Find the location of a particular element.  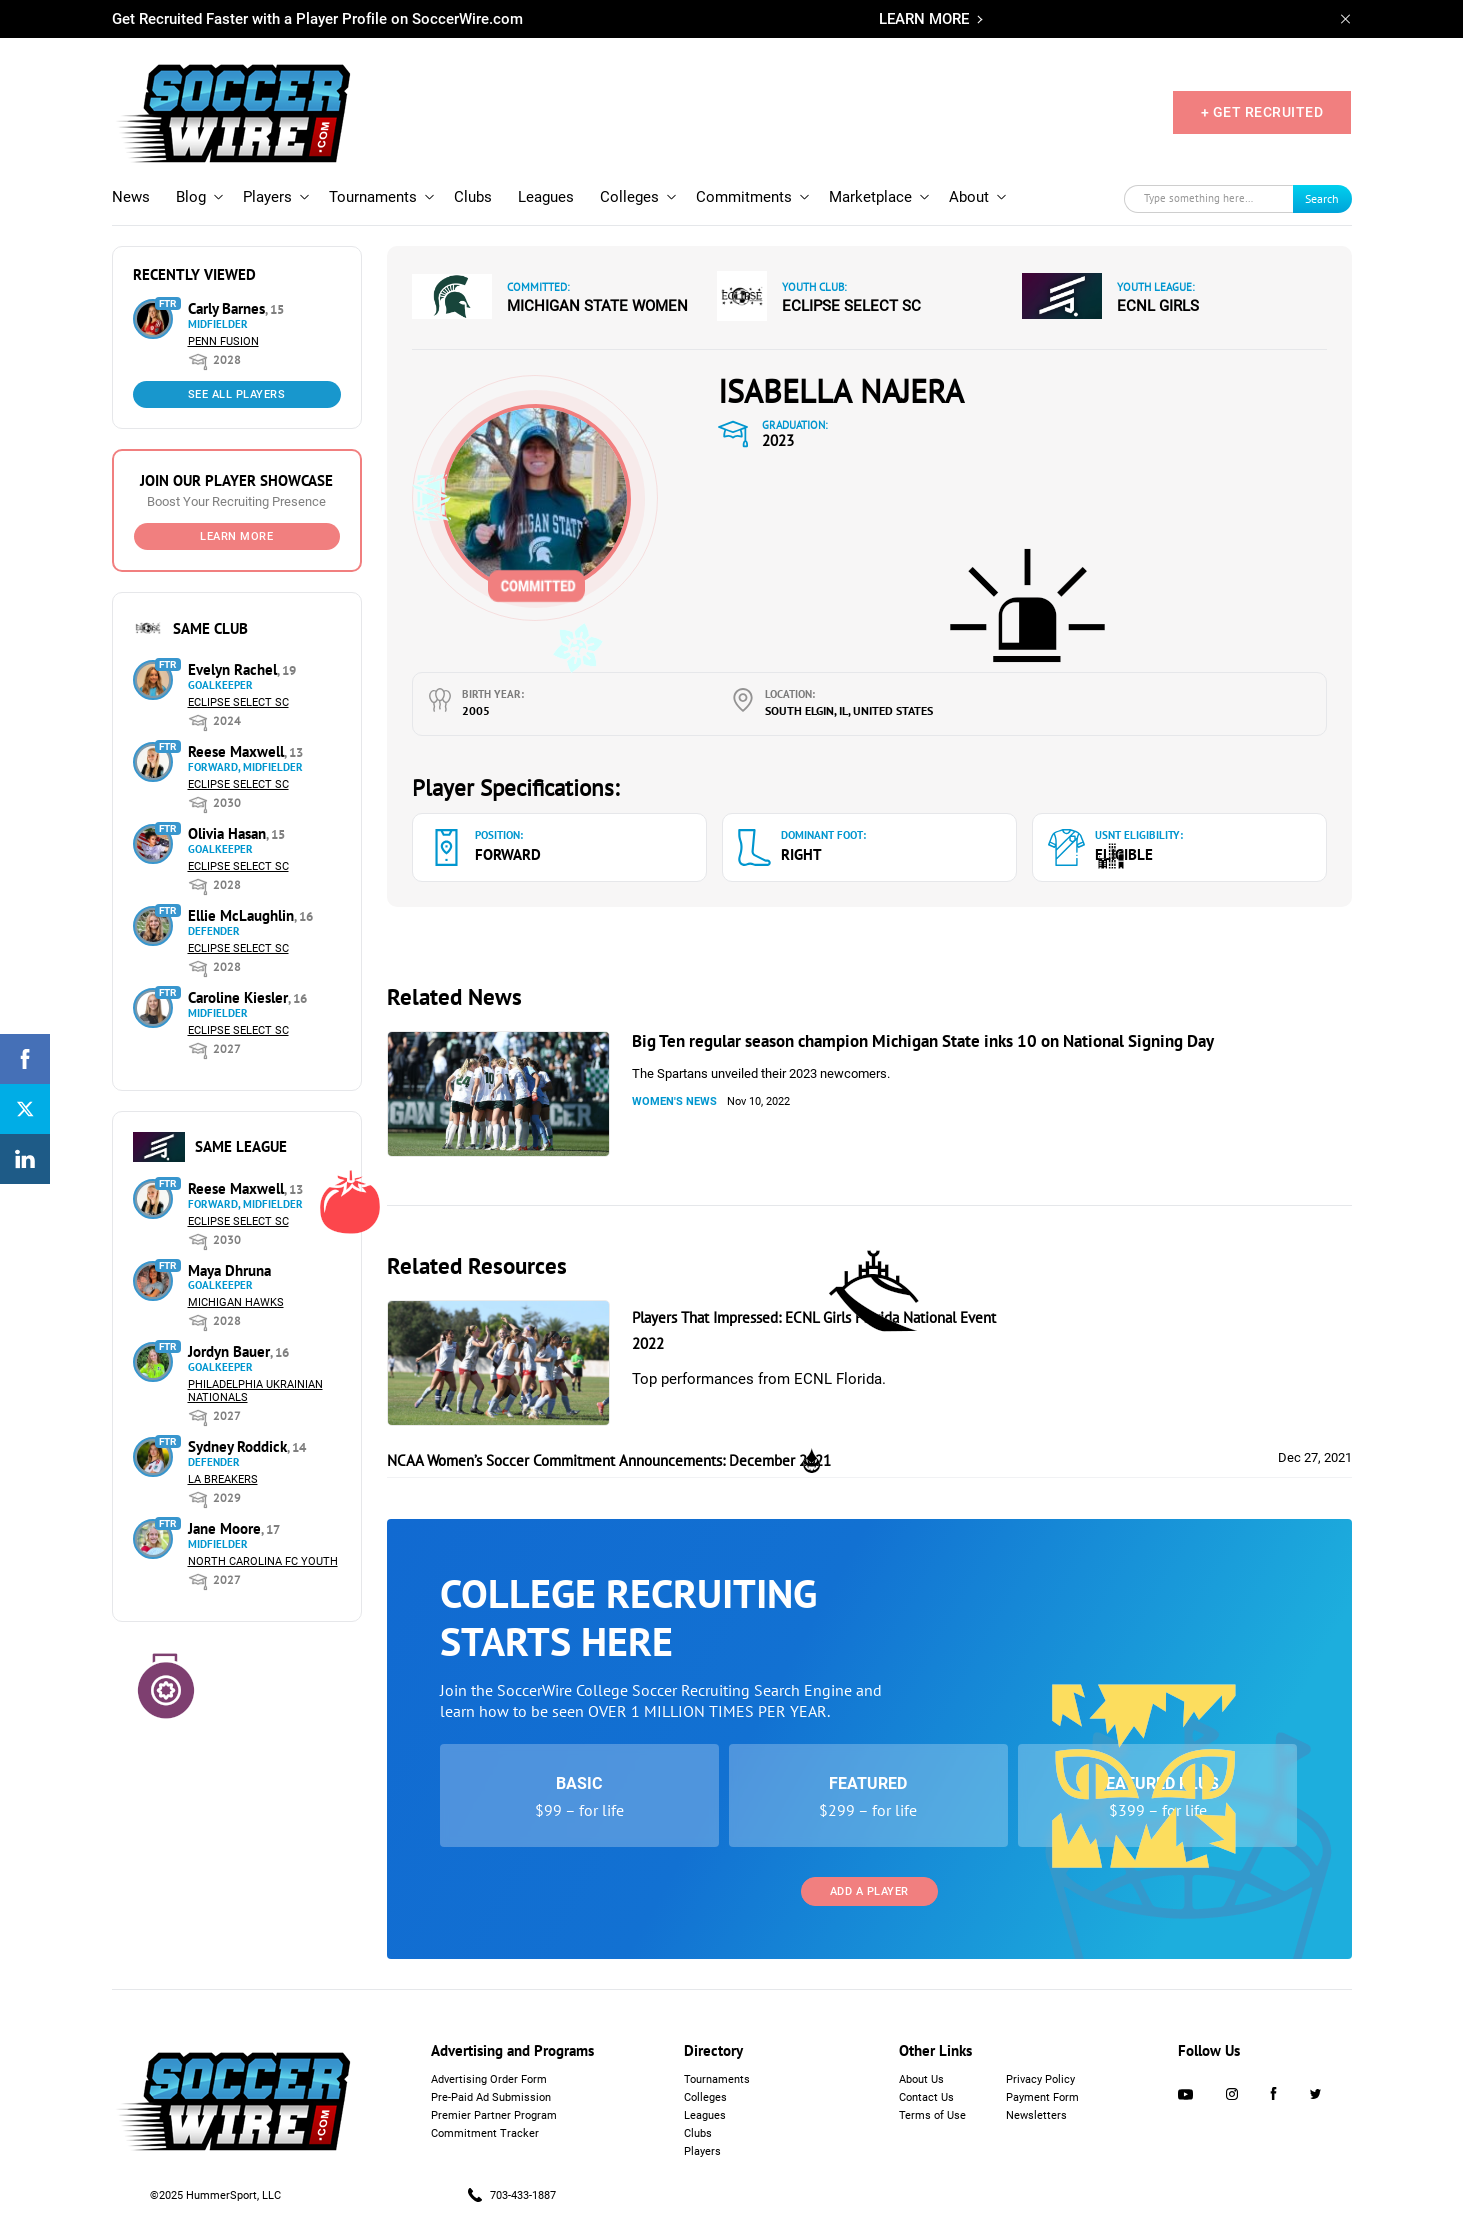

indicates a restricted or off-limits area is located at coordinates (431, 497).